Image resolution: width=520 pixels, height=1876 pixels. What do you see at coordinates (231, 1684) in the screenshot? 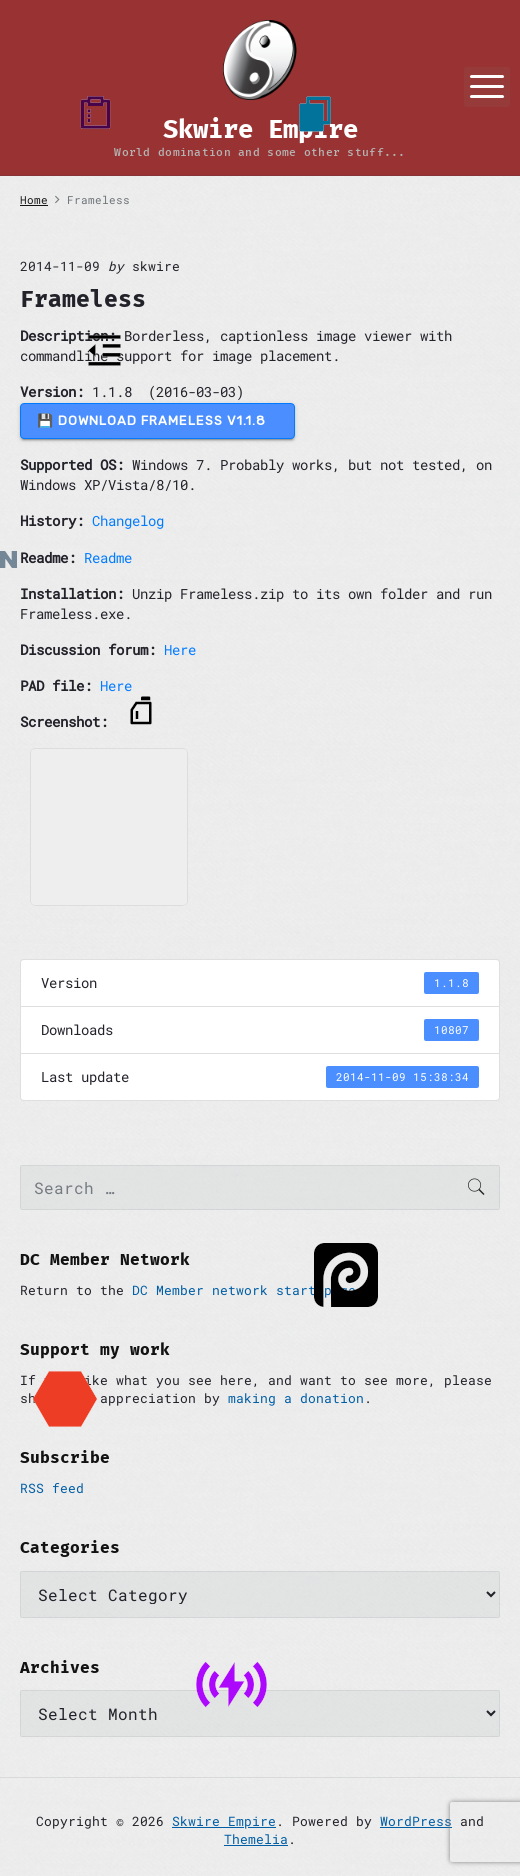
I see `indicates wireless charging is active` at bounding box center [231, 1684].